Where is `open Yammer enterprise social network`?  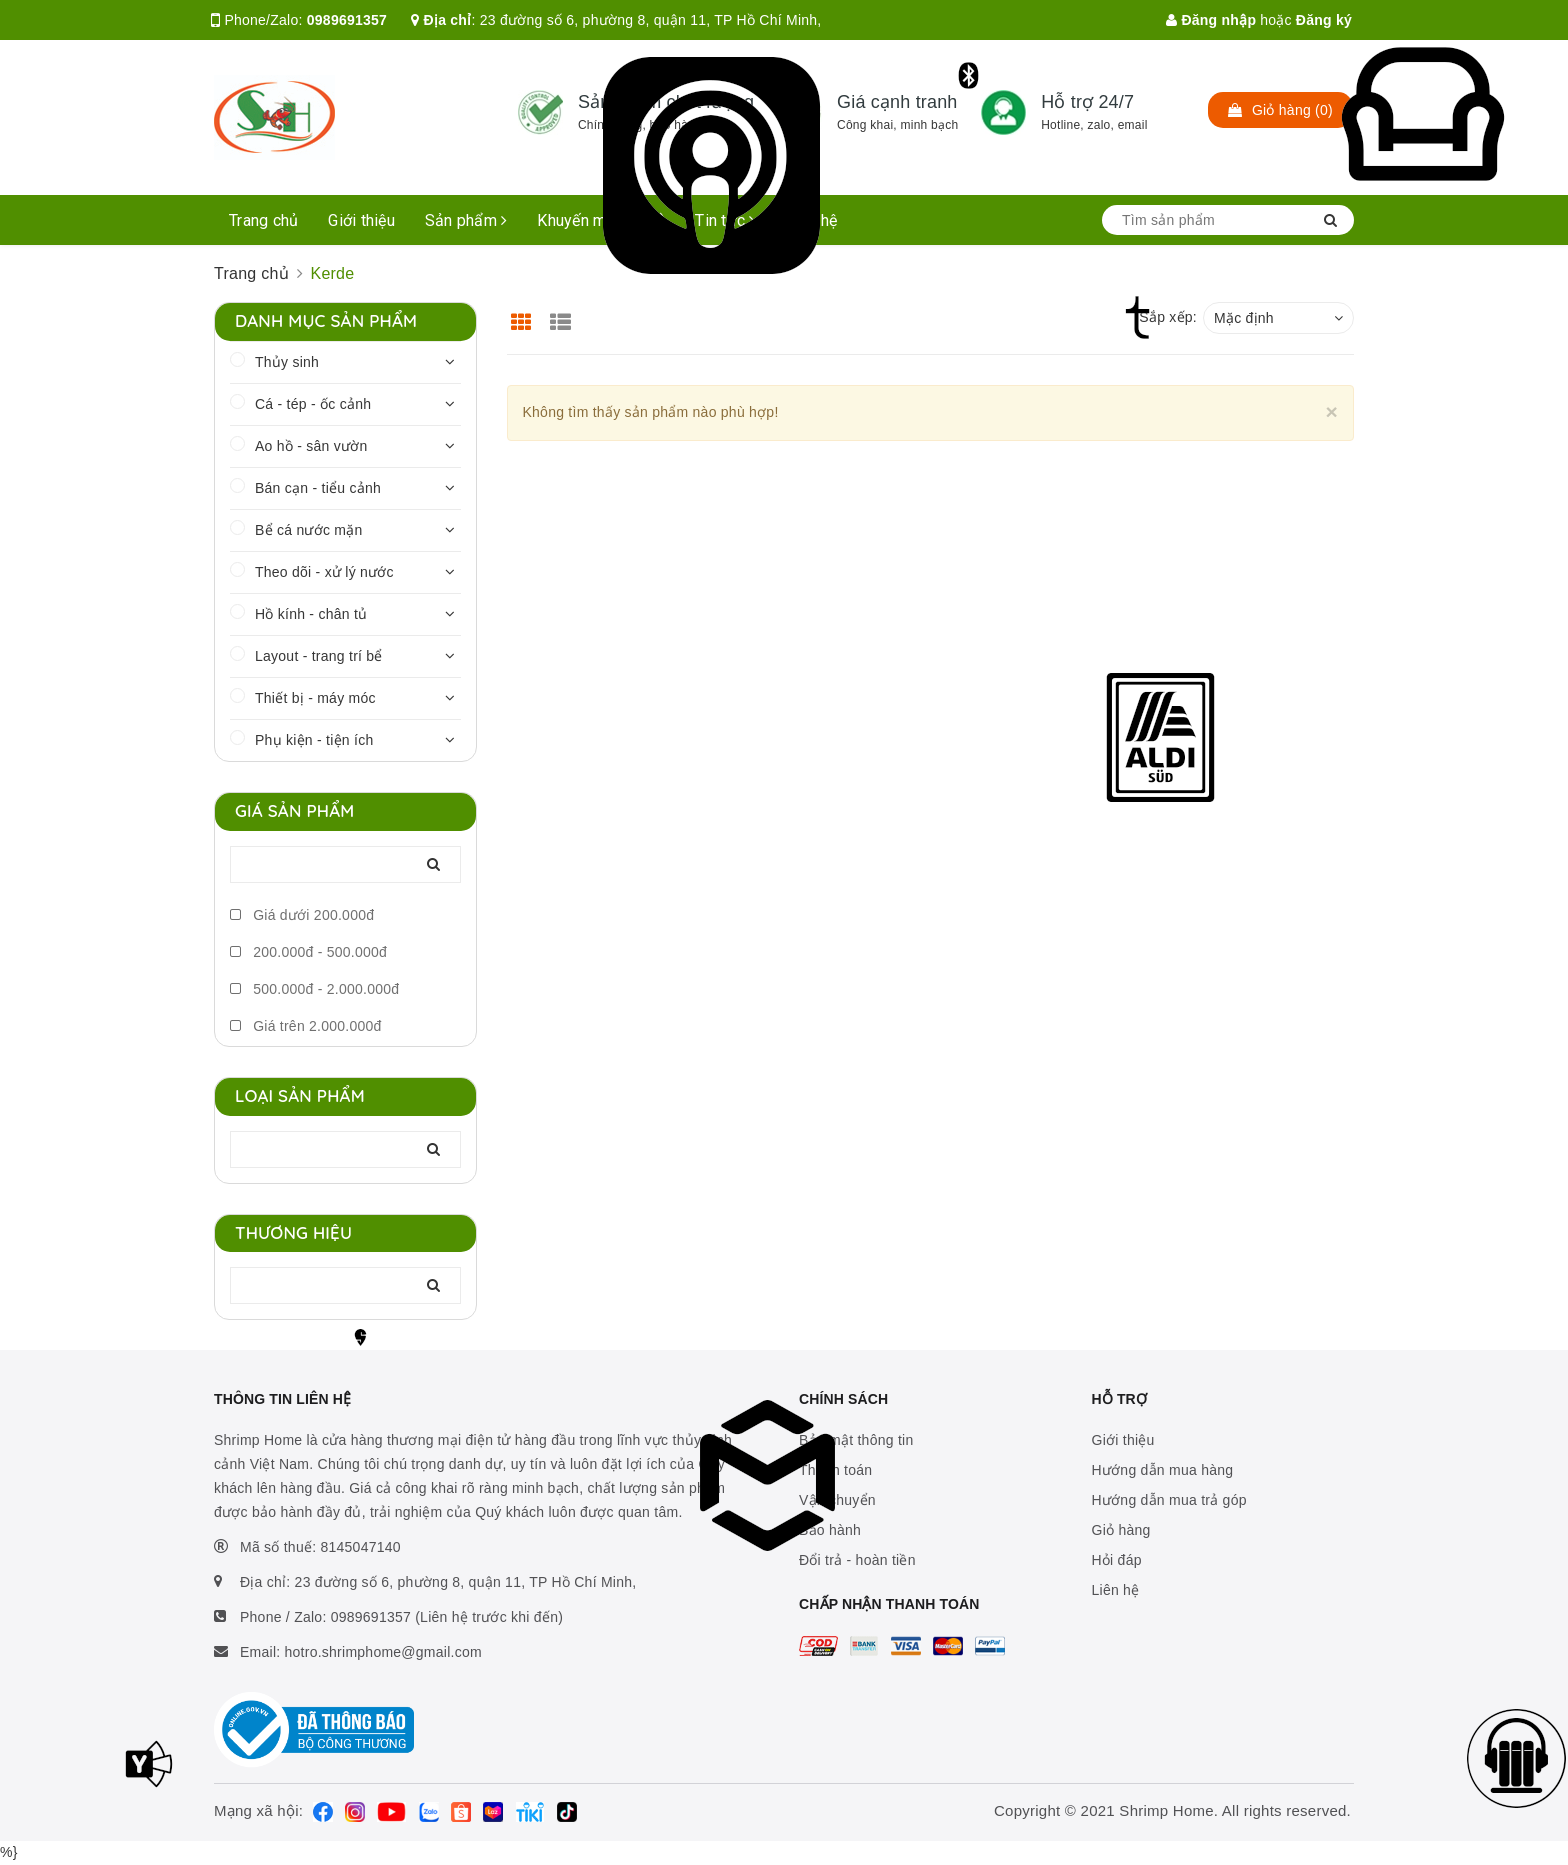
open Yammer enterprise social network is located at coordinates (149, 1764).